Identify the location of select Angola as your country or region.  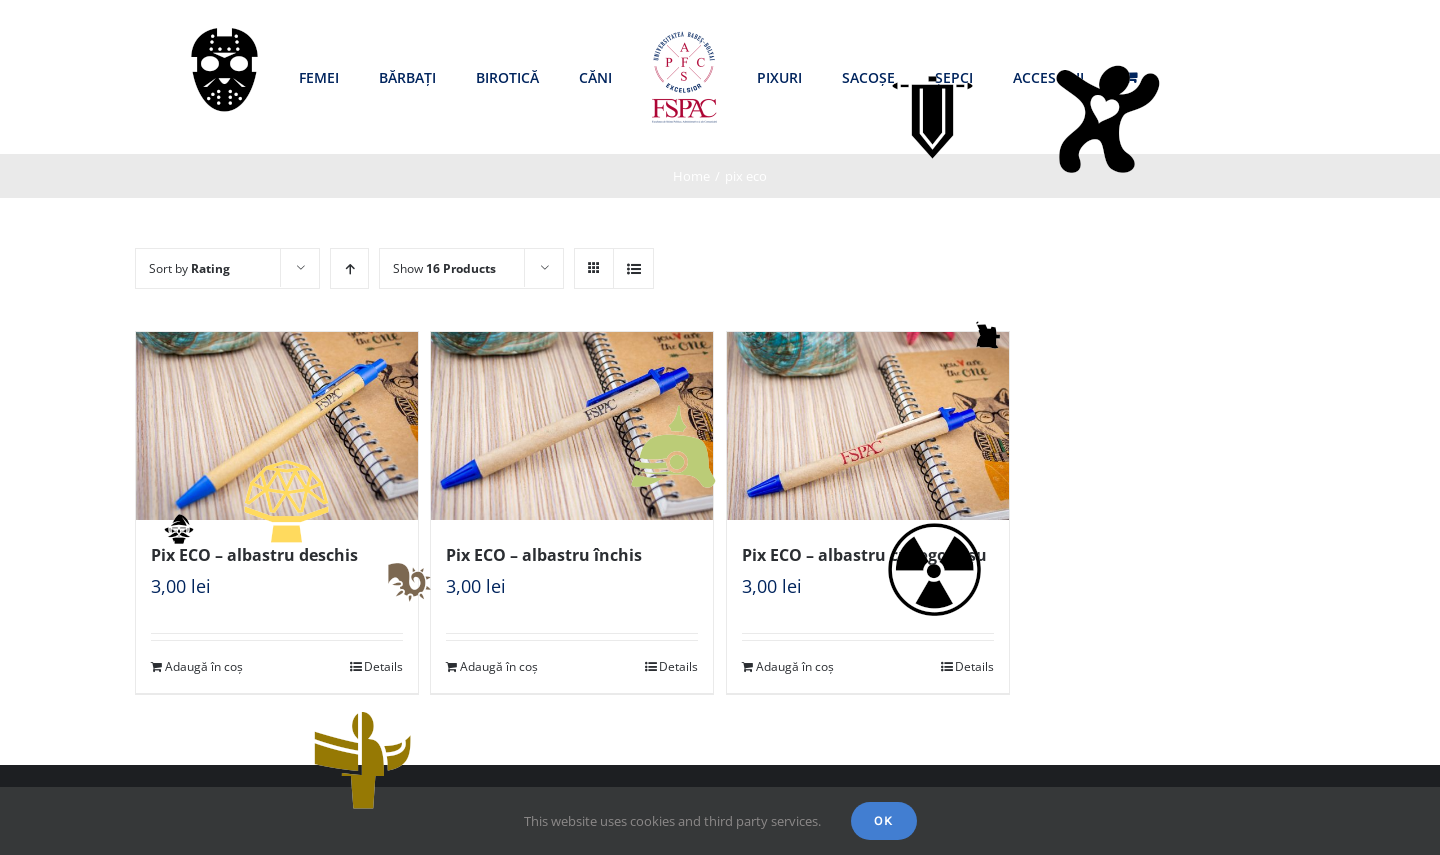
(988, 335).